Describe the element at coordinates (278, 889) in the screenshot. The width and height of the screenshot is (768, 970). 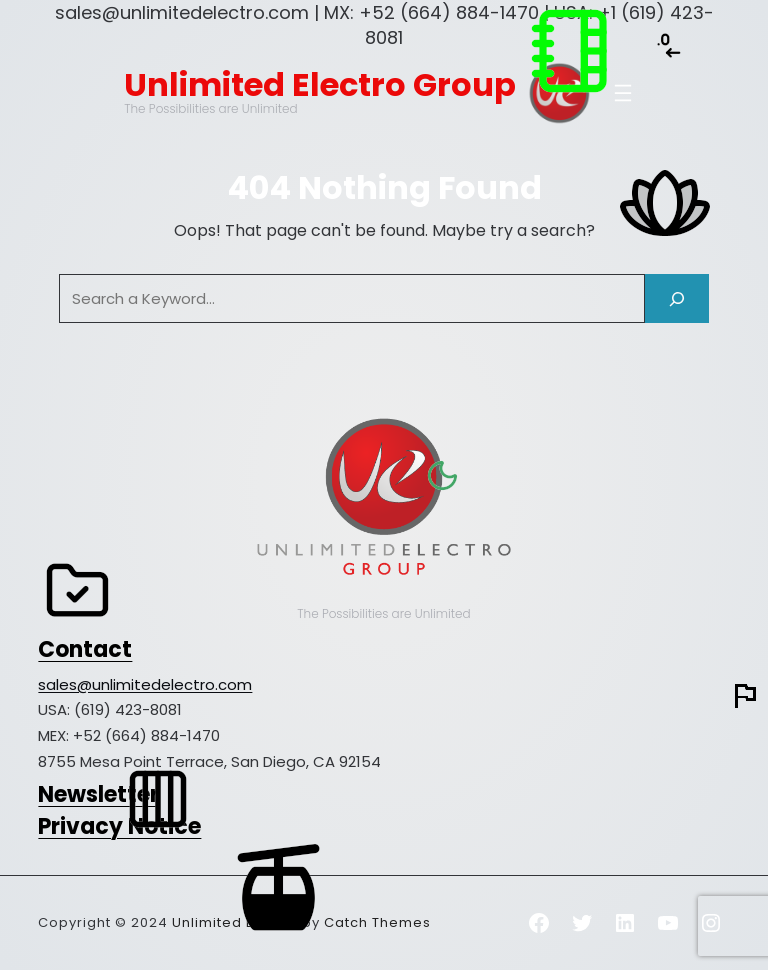
I see `access ski lift or cable car information` at that location.